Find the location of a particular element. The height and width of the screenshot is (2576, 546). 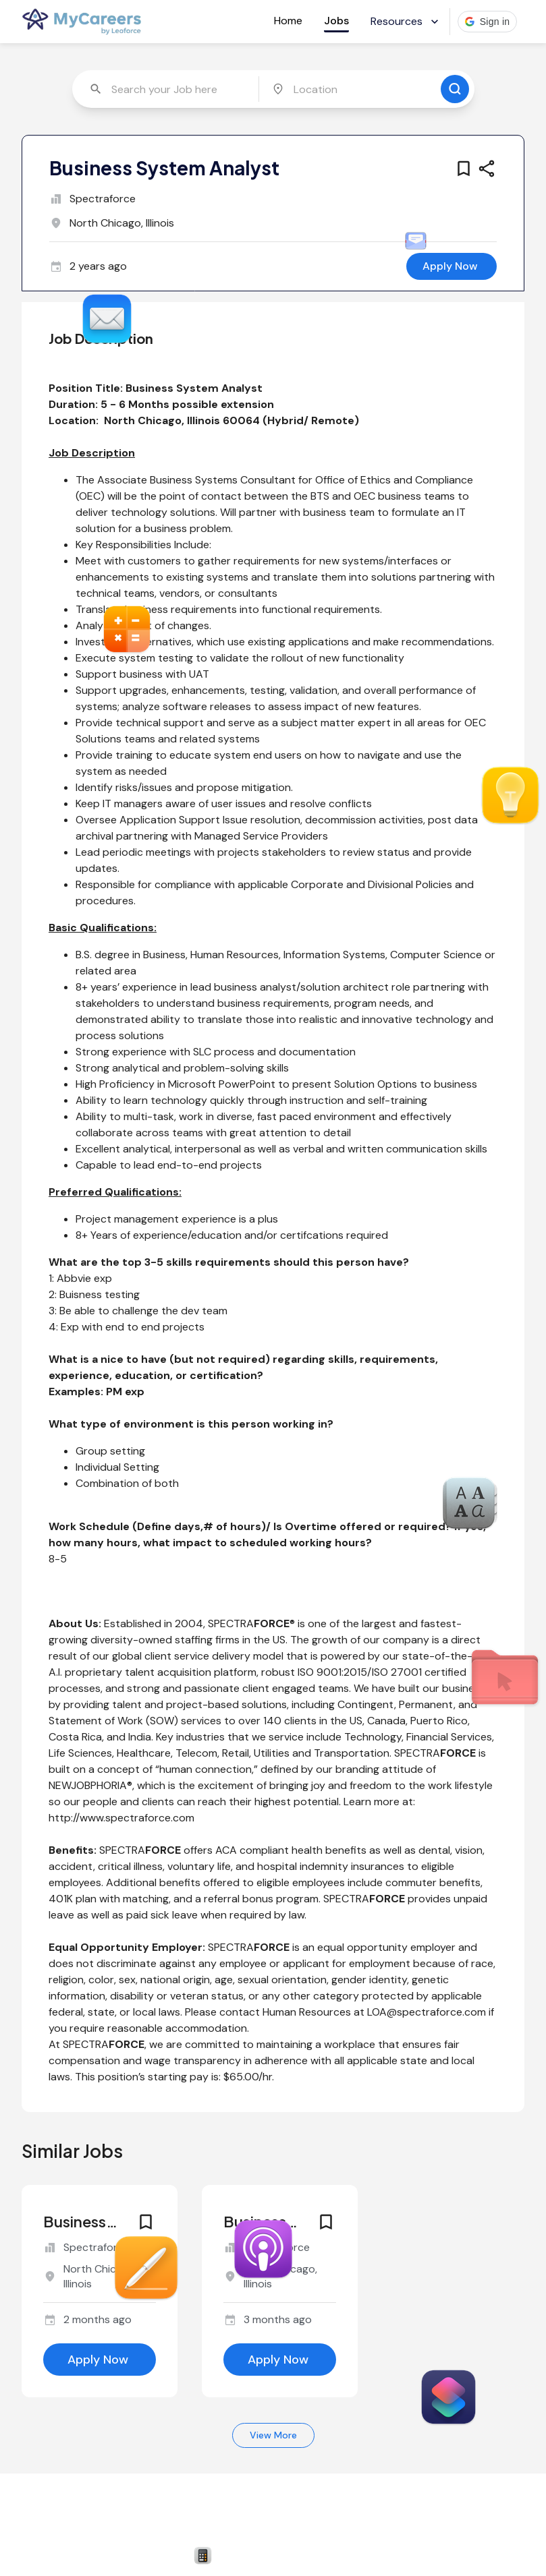

open the Shortcuts app is located at coordinates (448, 2397).